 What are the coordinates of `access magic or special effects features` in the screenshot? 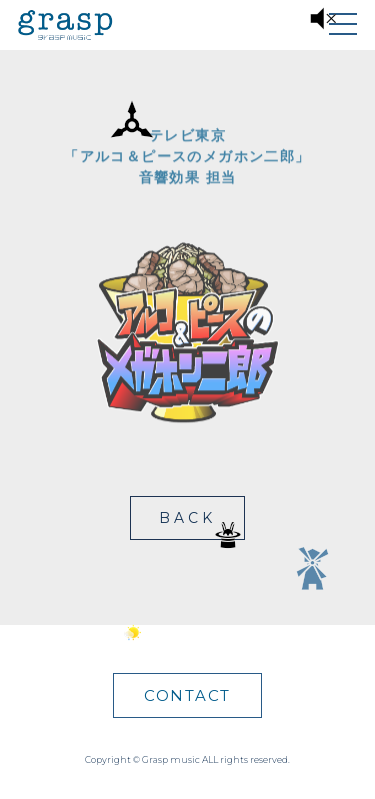 It's located at (228, 535).